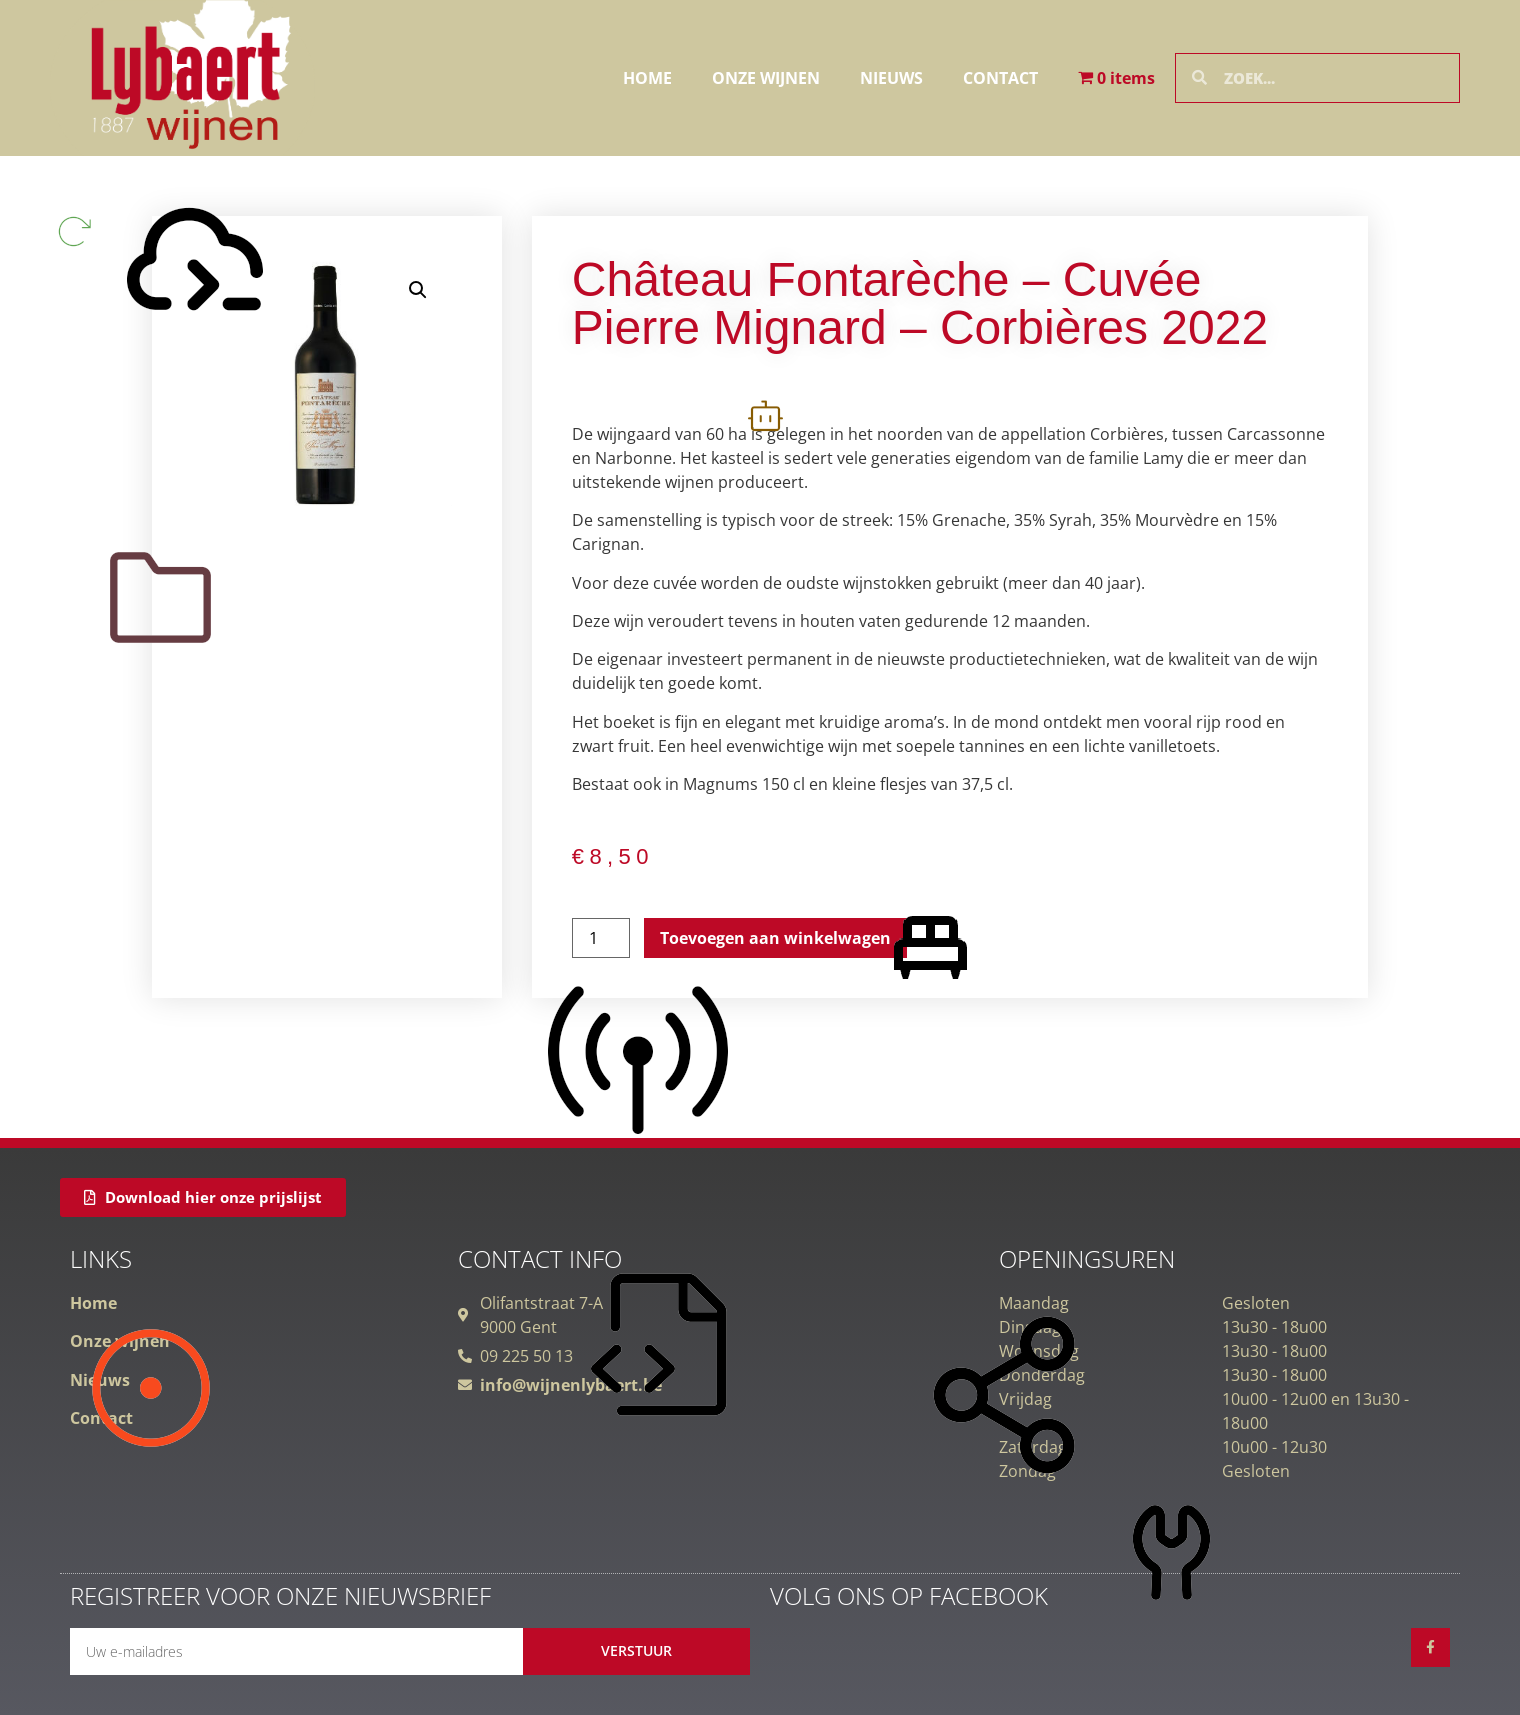 The width and height of the screenshot is (1520, 1715). What do you see at coordinates (668, 1344) in the screenshot?
I see `view source code file` at bounding box center [668, 1344].